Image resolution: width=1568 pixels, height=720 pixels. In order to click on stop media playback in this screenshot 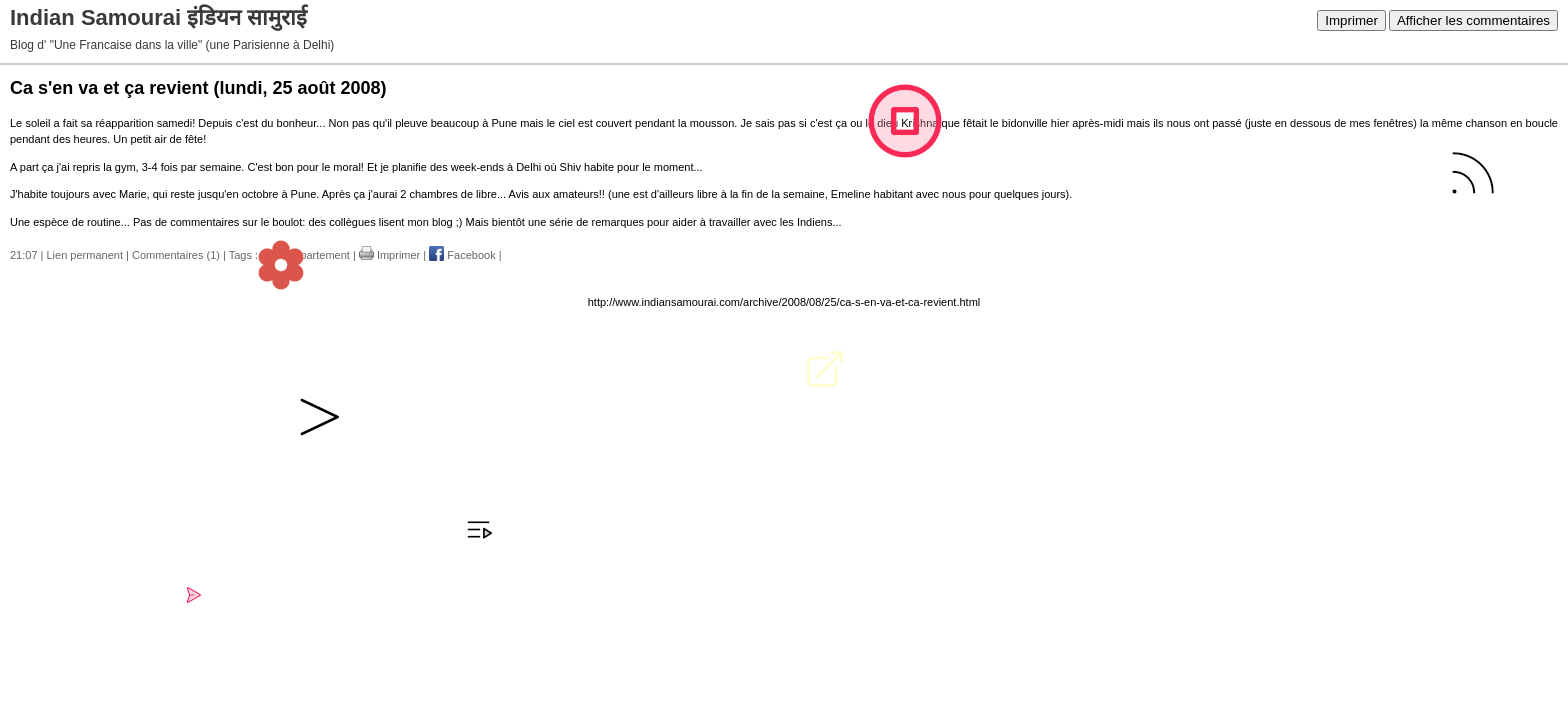, I will do `click(905, 121)`.